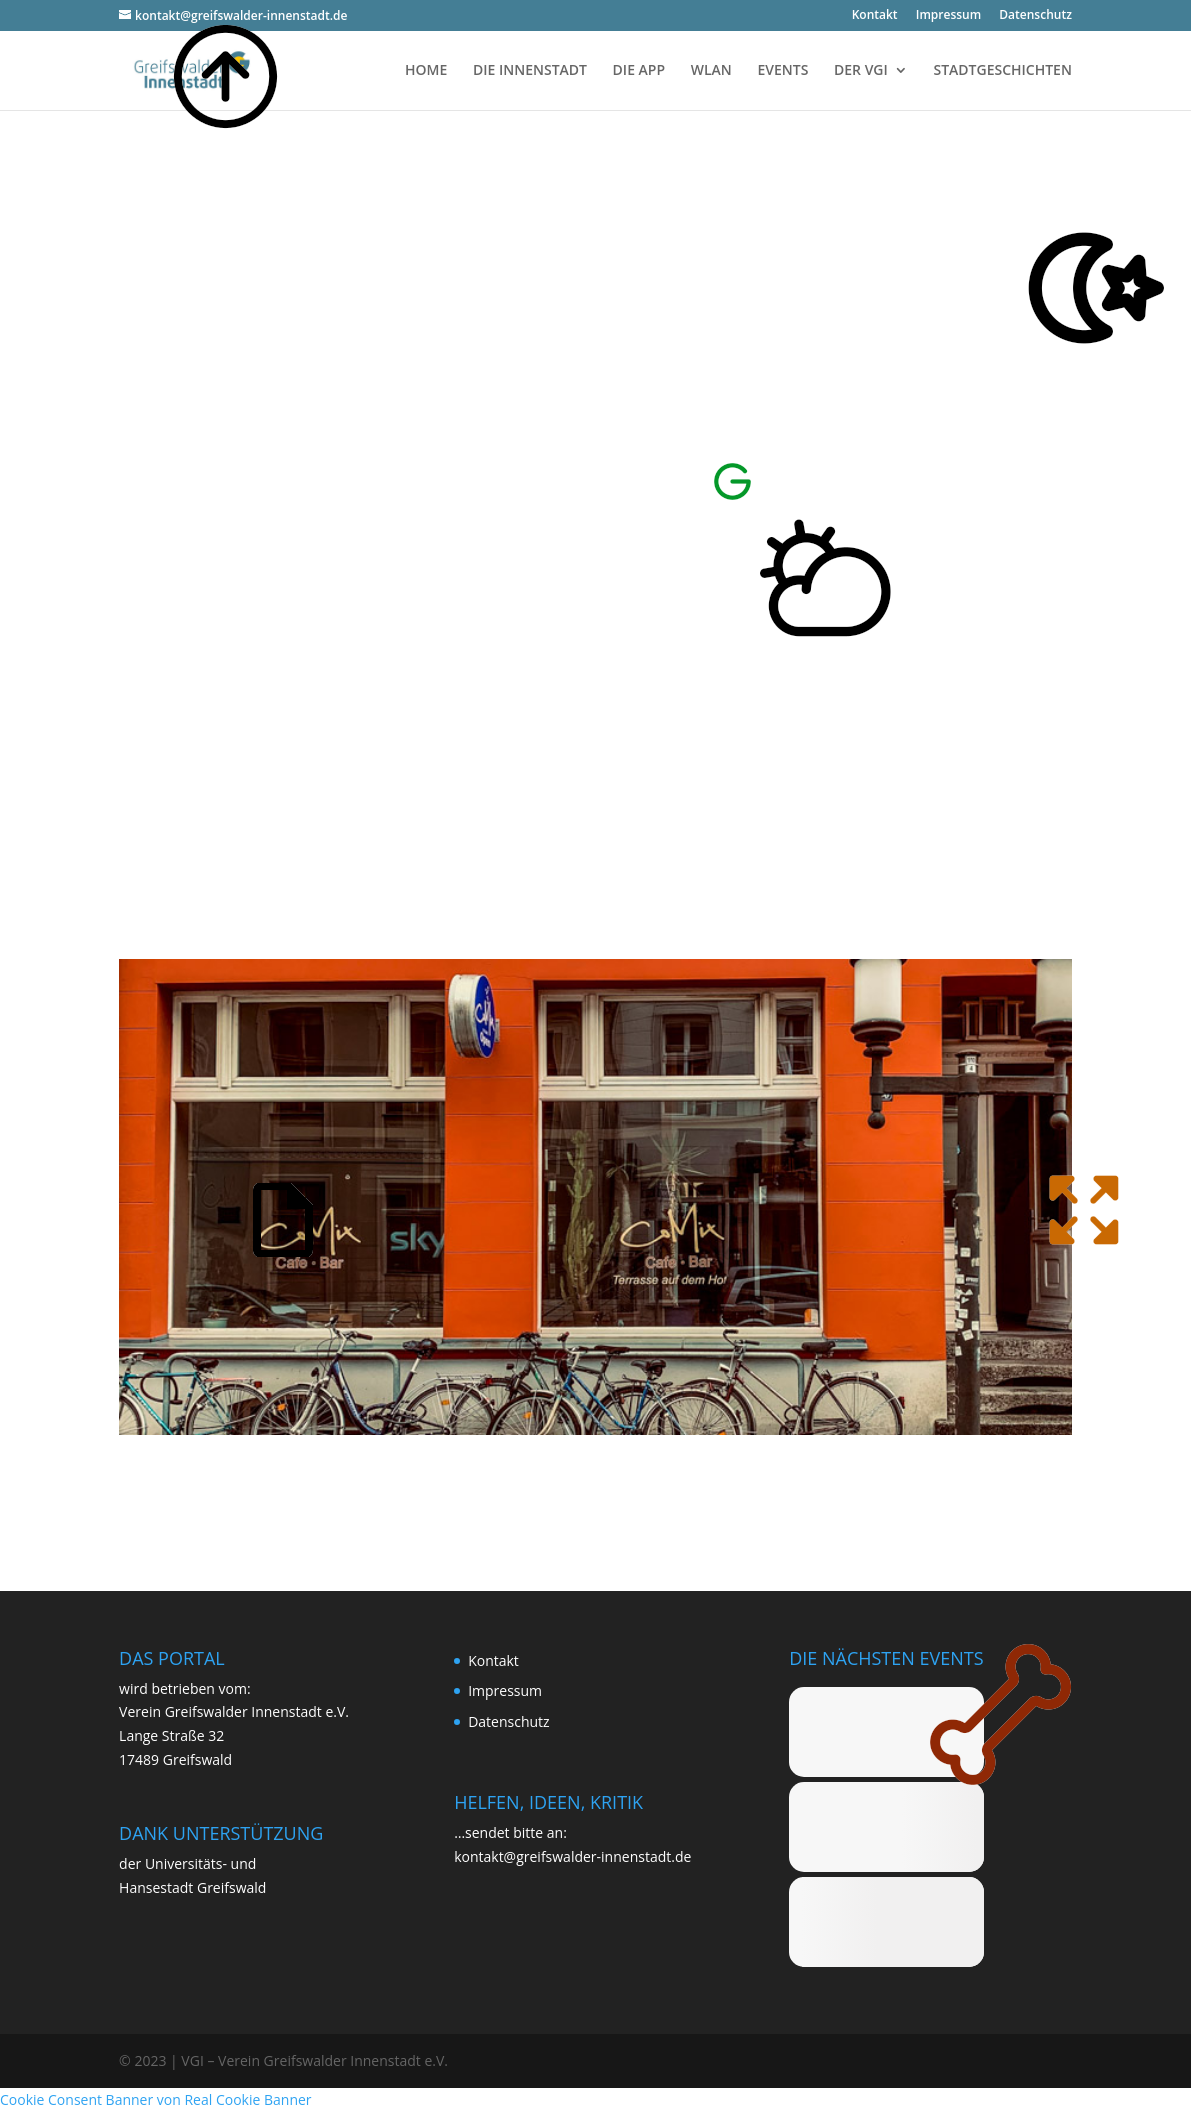 This screenshot has width=1191, height=2112. Describe the element at coordinates (225, 76) in the screenshot. I see `scroll to top of page` at that location.